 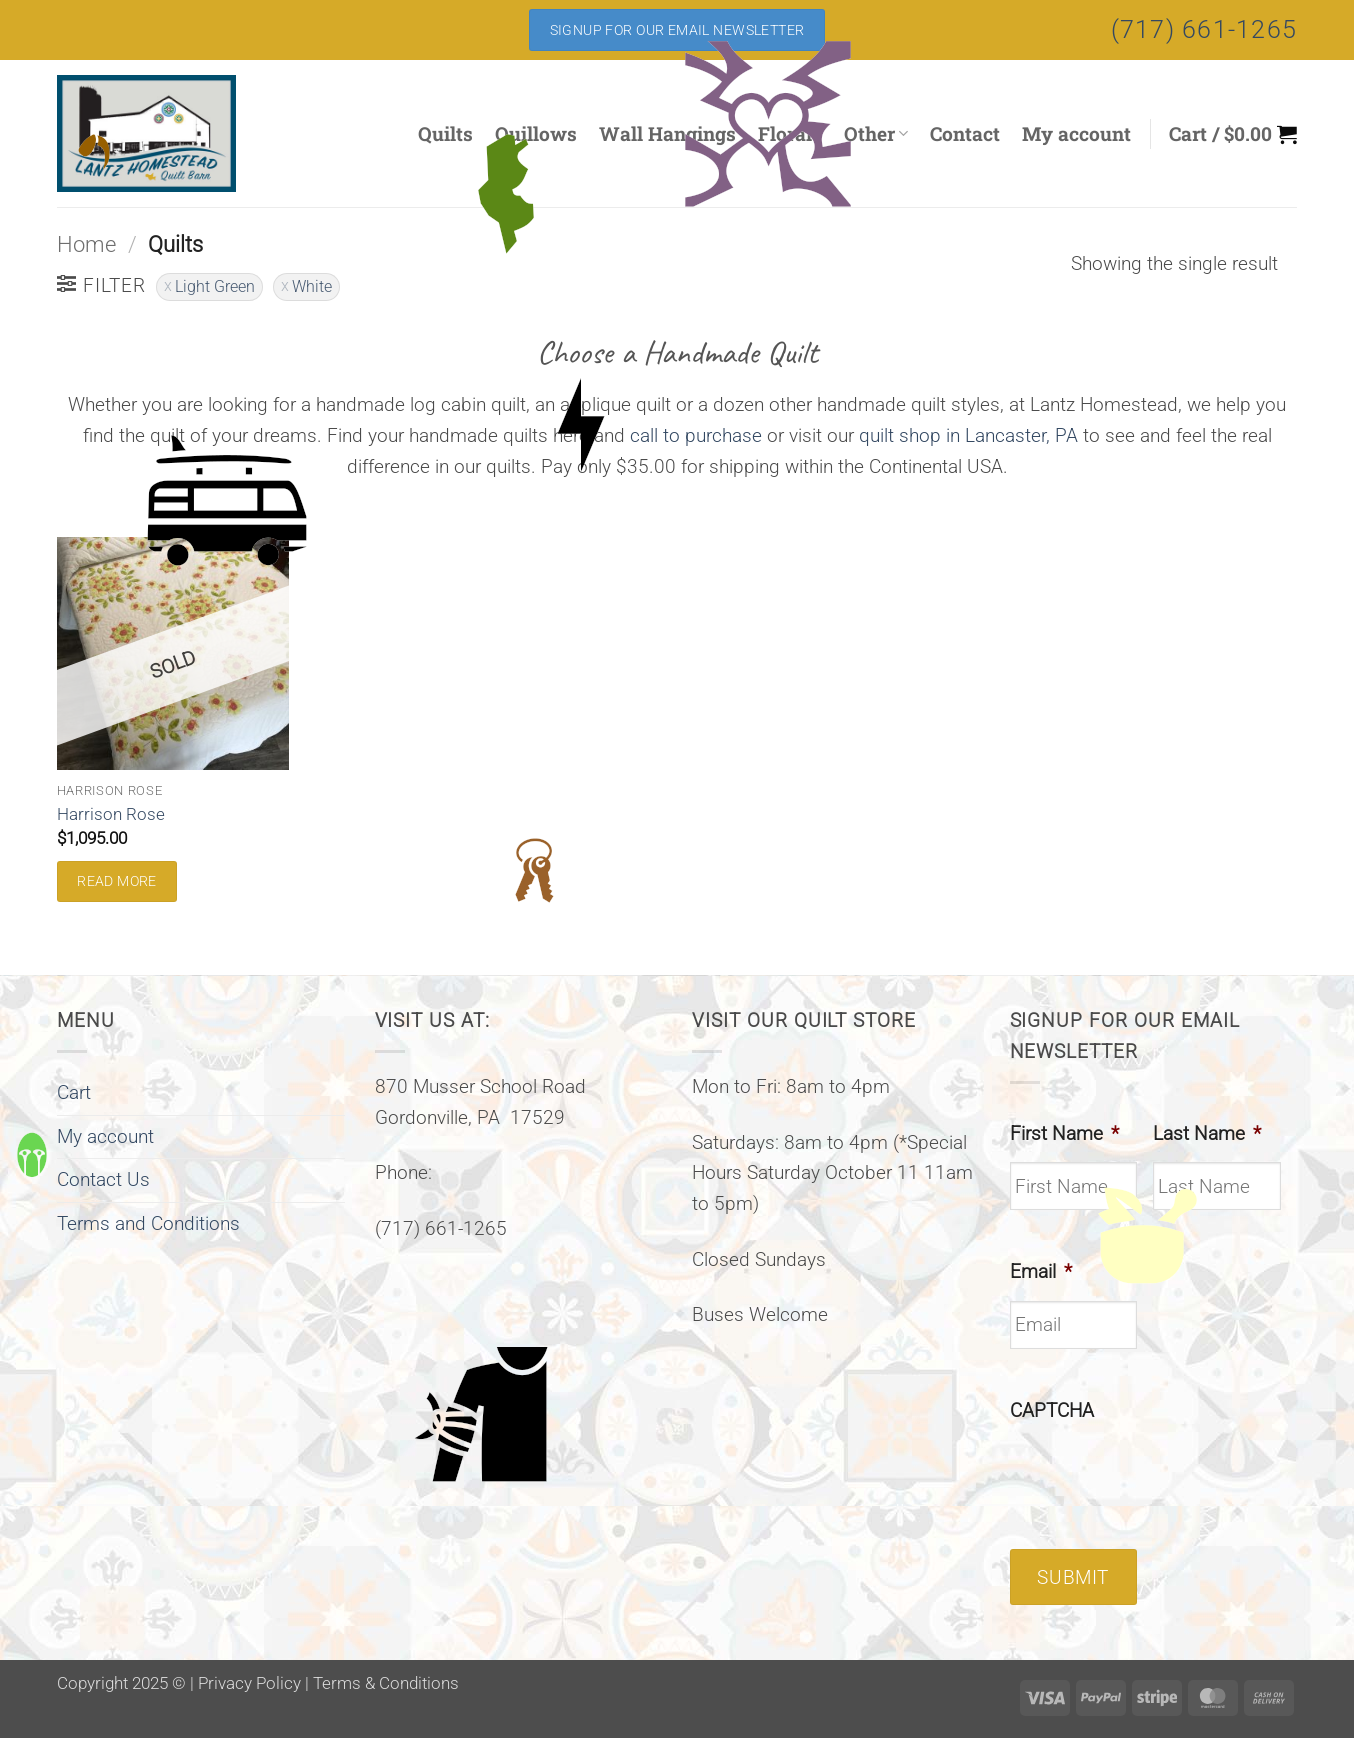 What do you see at coordinates (94, 152) in the screenshot?
I see `indicates a claw attack or grab ability in a game` at bounding box center [94, 152].